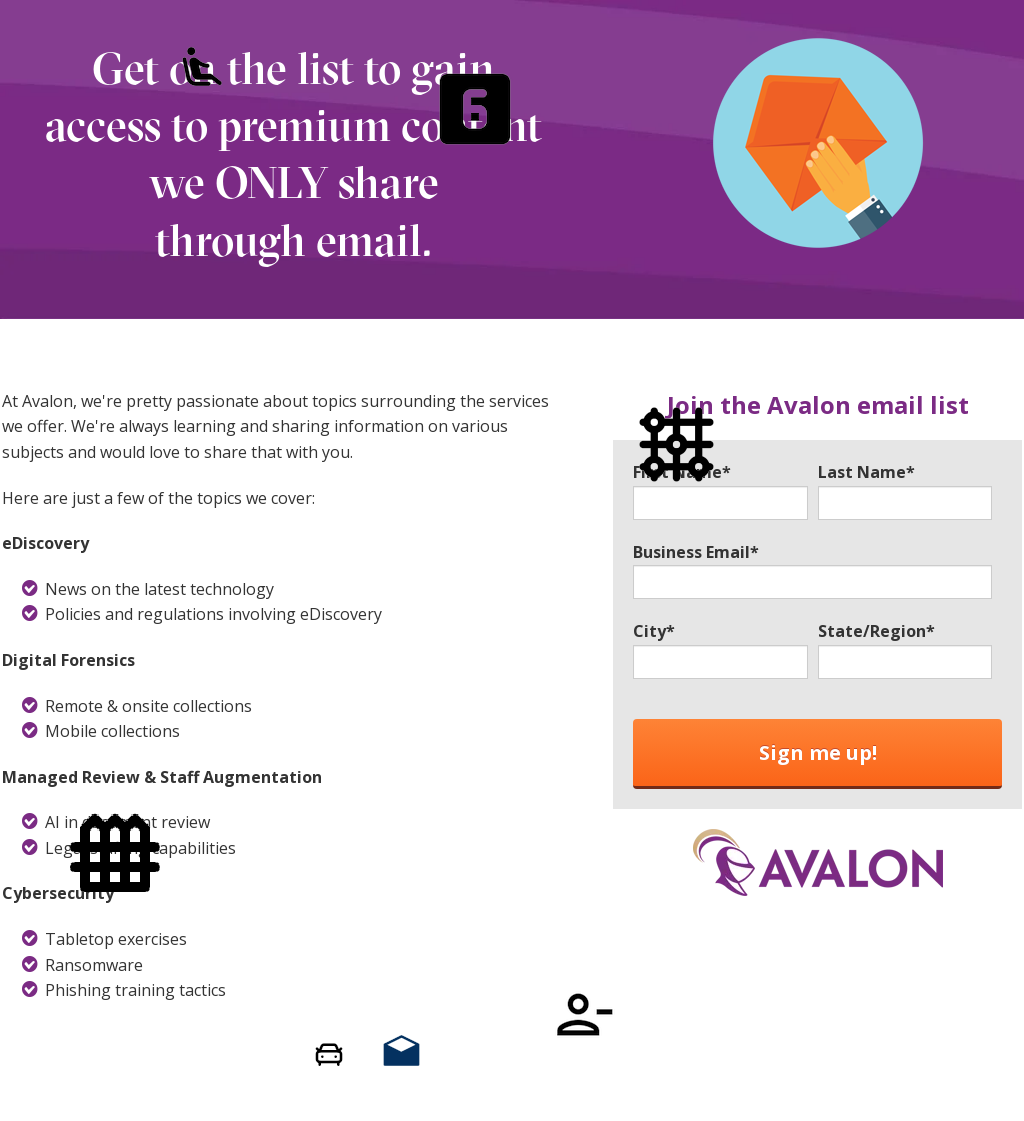 This screenshot has height=1121, width=1024. What do you see at coordinates (202, 67) in the screenshot?
I see `select extra legroom or recline seating` at bounding box center [202, 67].